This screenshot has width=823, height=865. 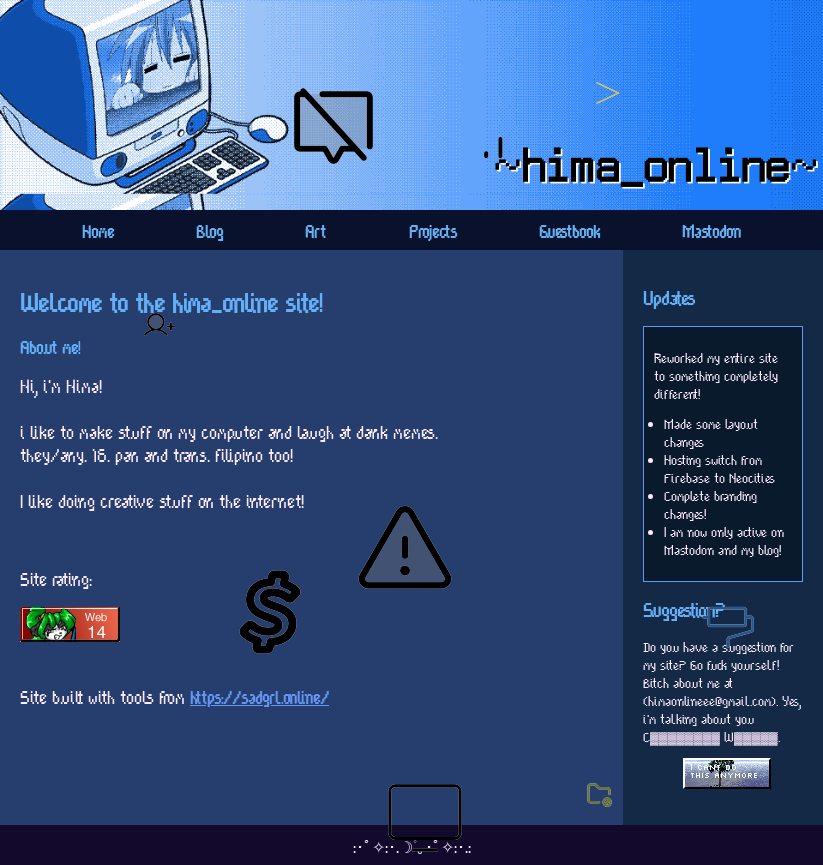 What do you see at coordinates (517, 130) in the screenshot?
I see `indicates weak cellular network signal` at bounding box center [517, 130].